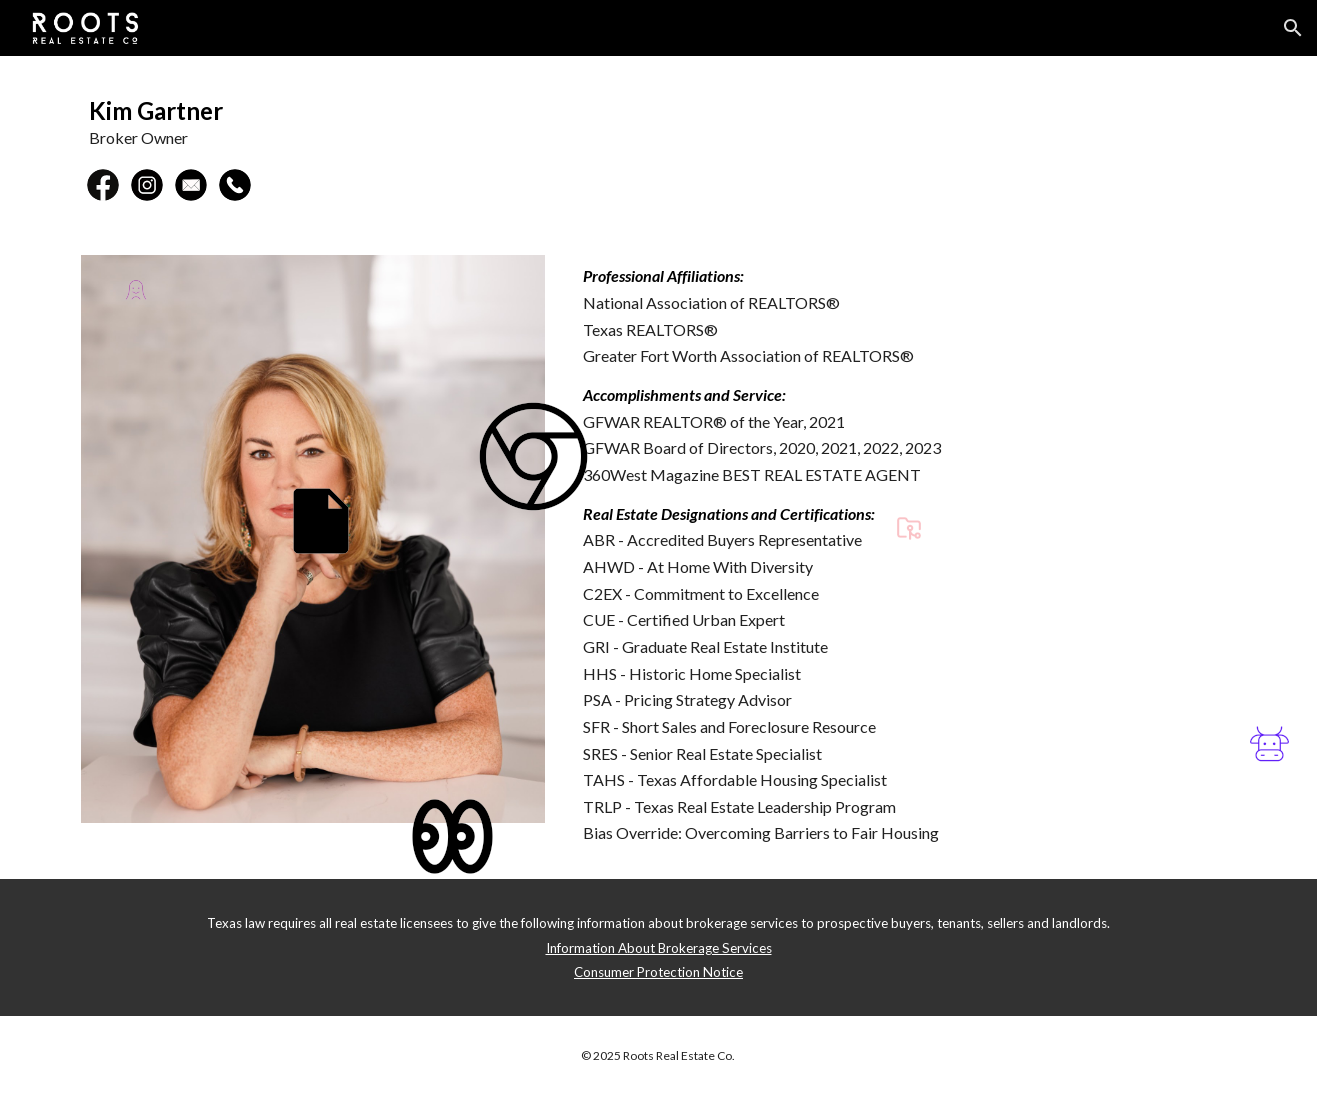 The height and width of the screenshot is (1095, 1317). I want to click on indicates linux operating system compatibility, so click(136, 291).